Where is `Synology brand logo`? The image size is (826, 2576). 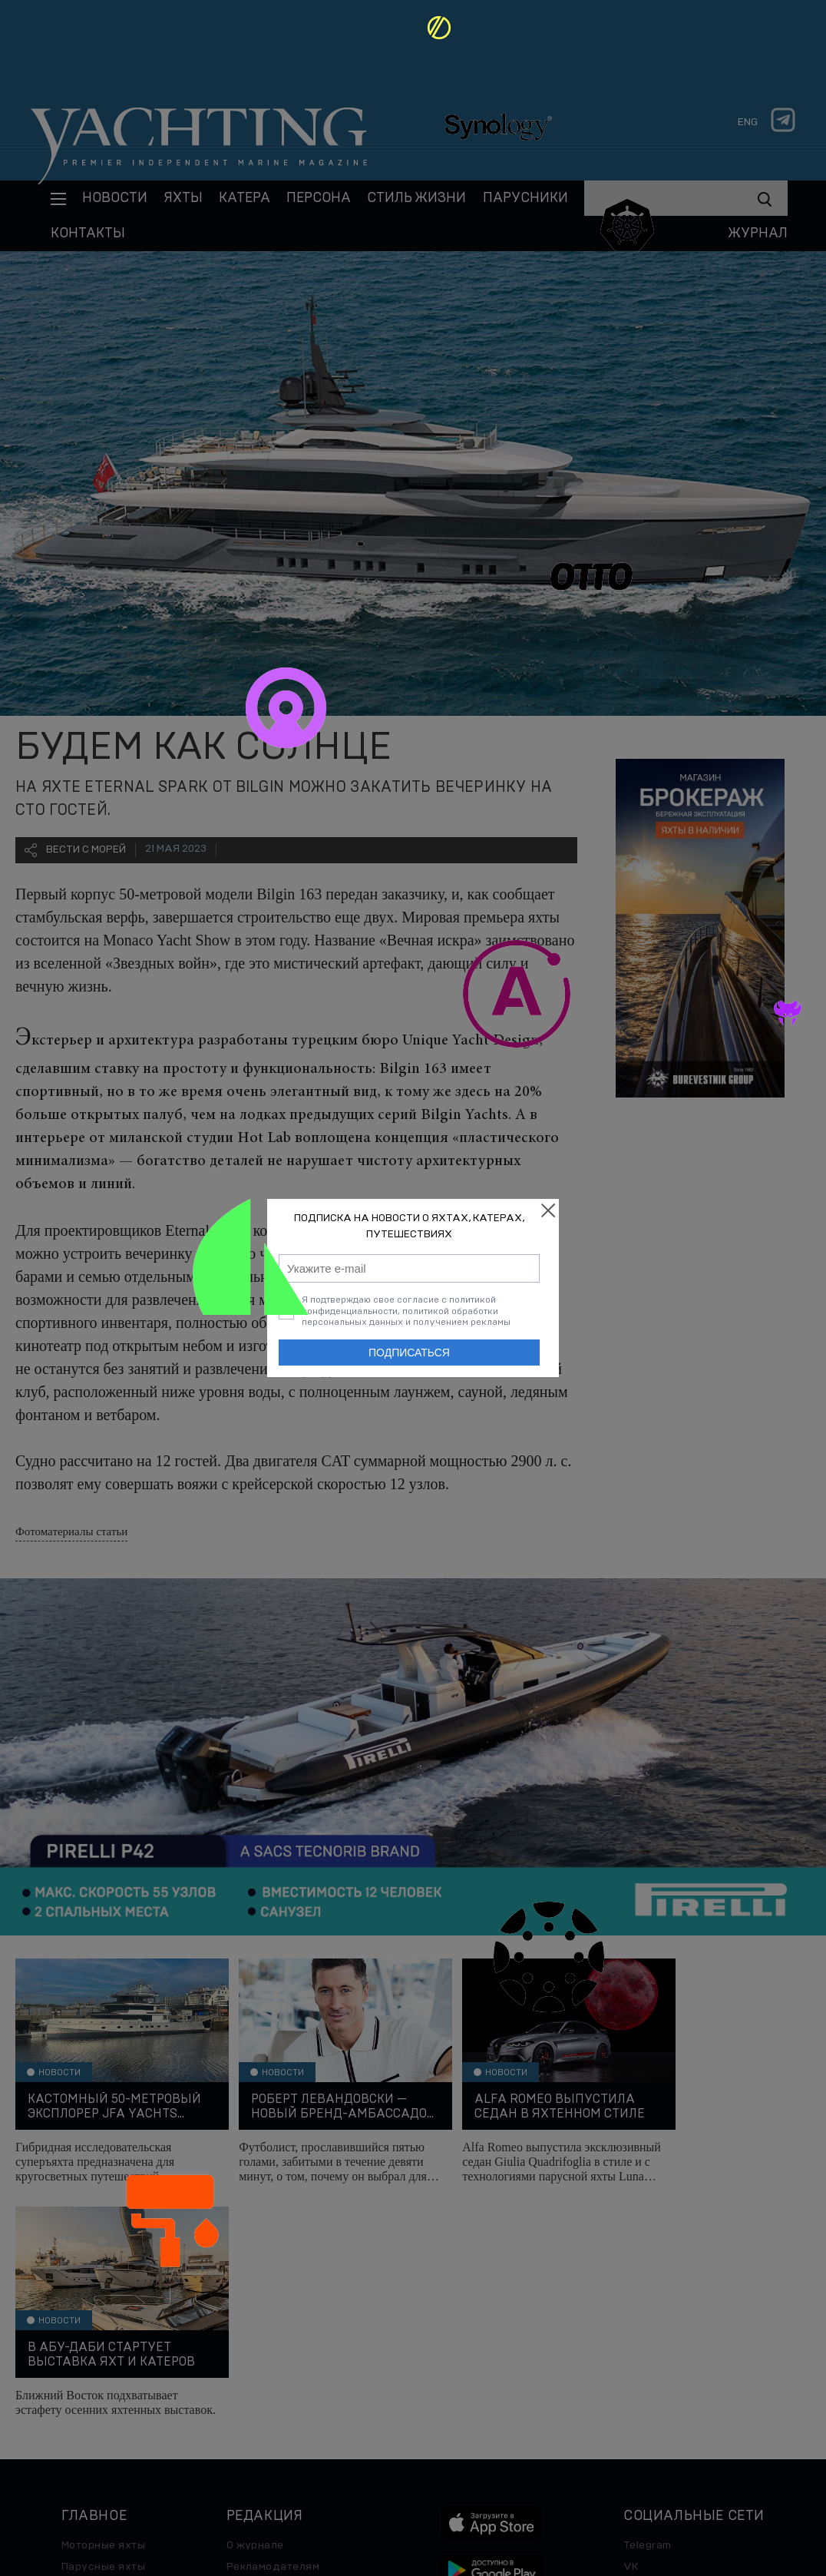 Synology brand logo is located at coordinates (498, 127).